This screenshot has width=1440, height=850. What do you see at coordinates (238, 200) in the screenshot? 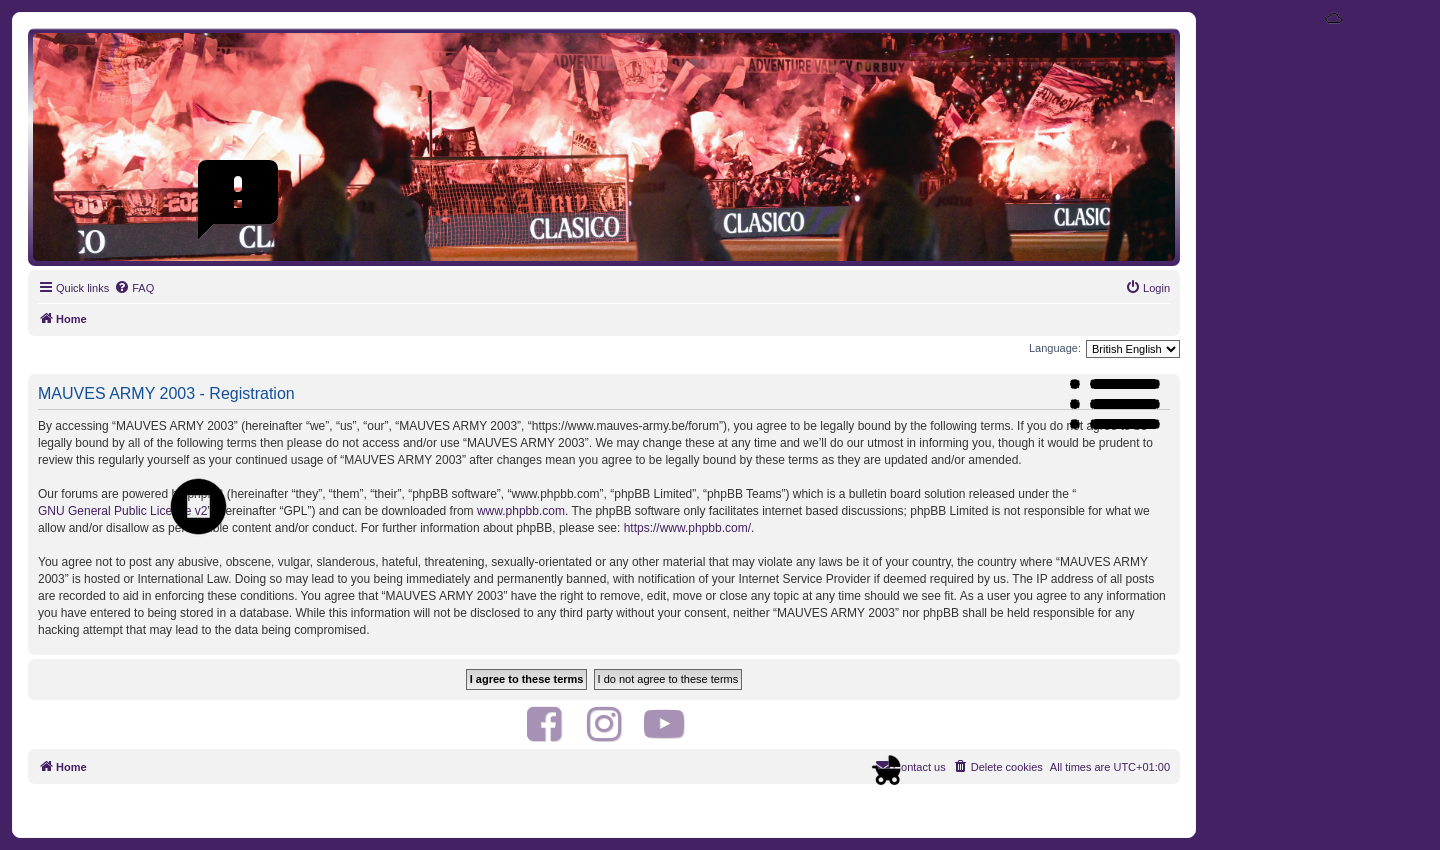
I see `message failed to send` at bounding box center [238, 200].